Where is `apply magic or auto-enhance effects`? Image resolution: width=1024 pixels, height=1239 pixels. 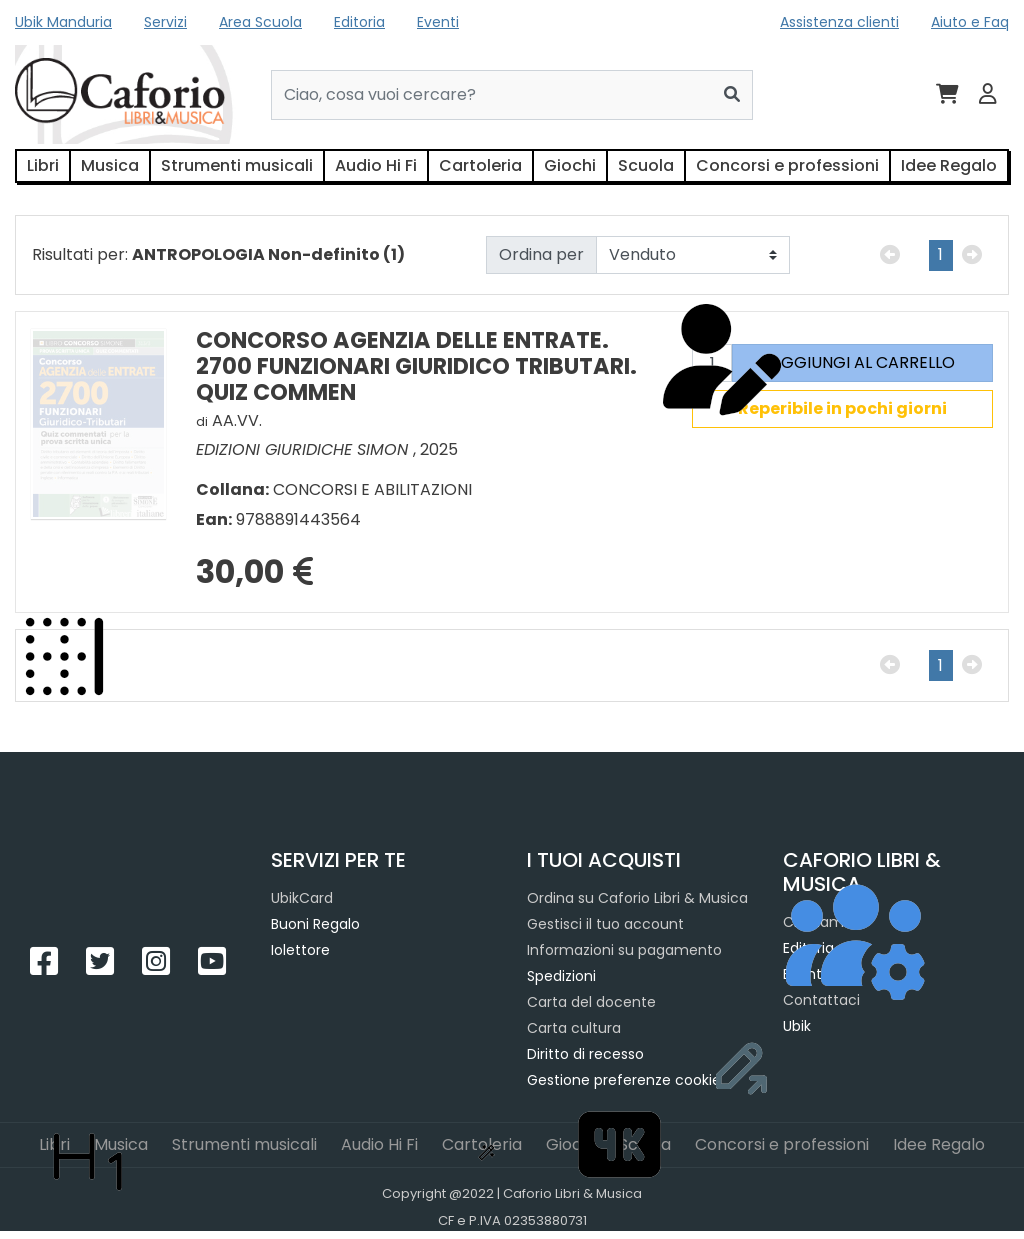 apply magic or auto-enhance effects is located at coordinates (486, 1152).